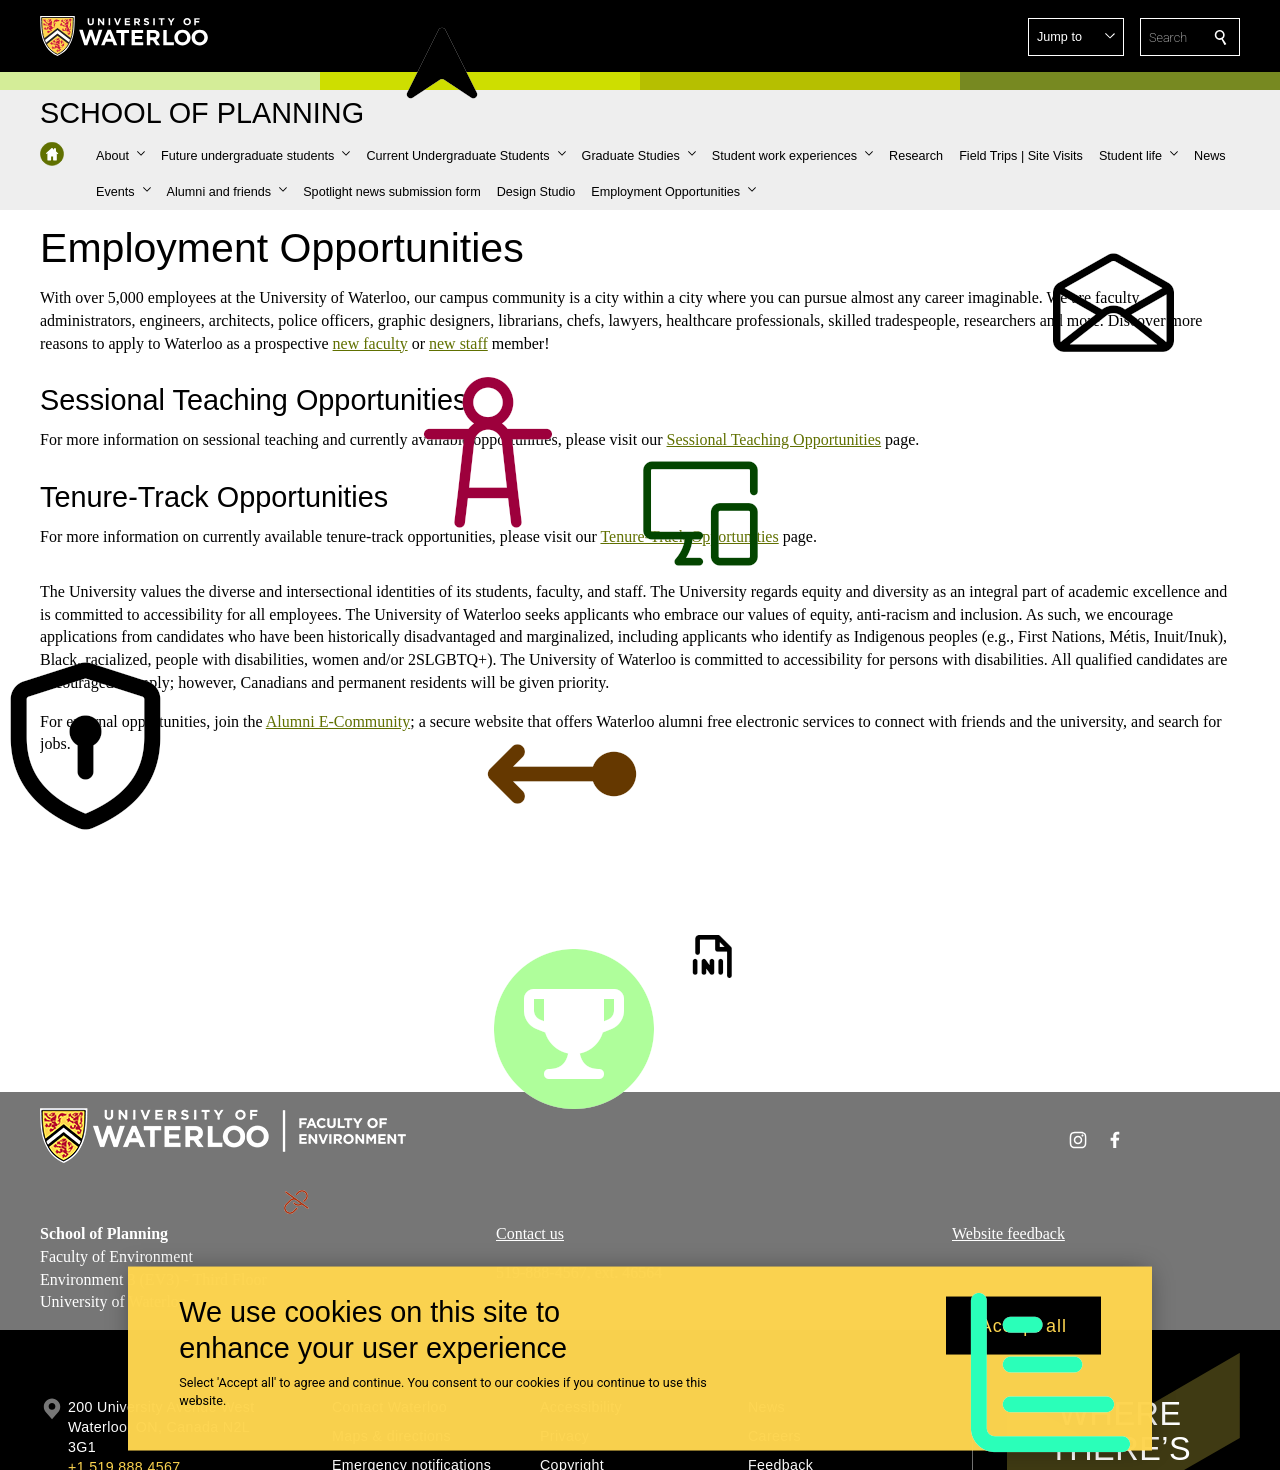 Image resolution: width=1280 pixels, height=1470 pixels. What do you see at coordinates (1113, 306) in the screenshot?
I see `view read messages` at bounding box center [1113, 306].